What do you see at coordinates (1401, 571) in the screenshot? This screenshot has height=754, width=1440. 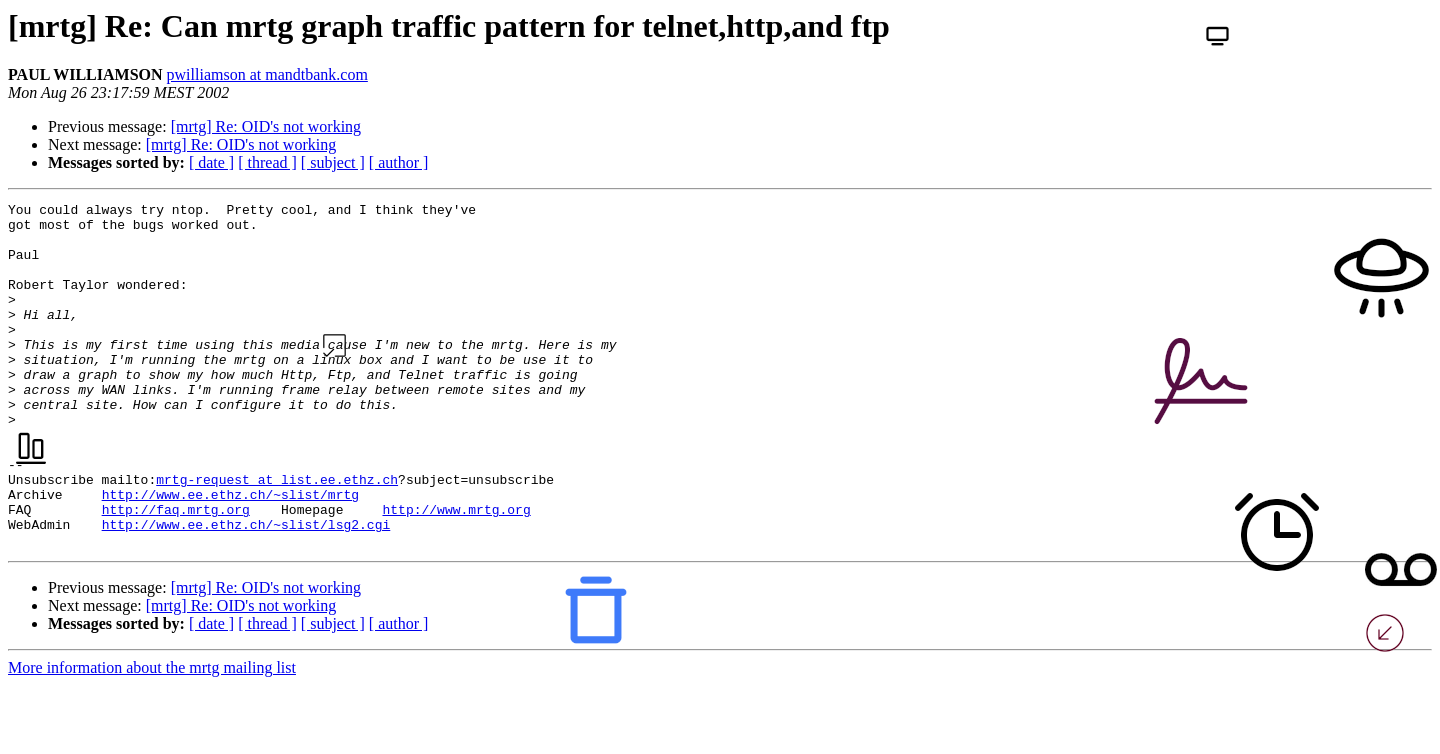 I see `access voicemail messages` at bounding box center [1401, 571].